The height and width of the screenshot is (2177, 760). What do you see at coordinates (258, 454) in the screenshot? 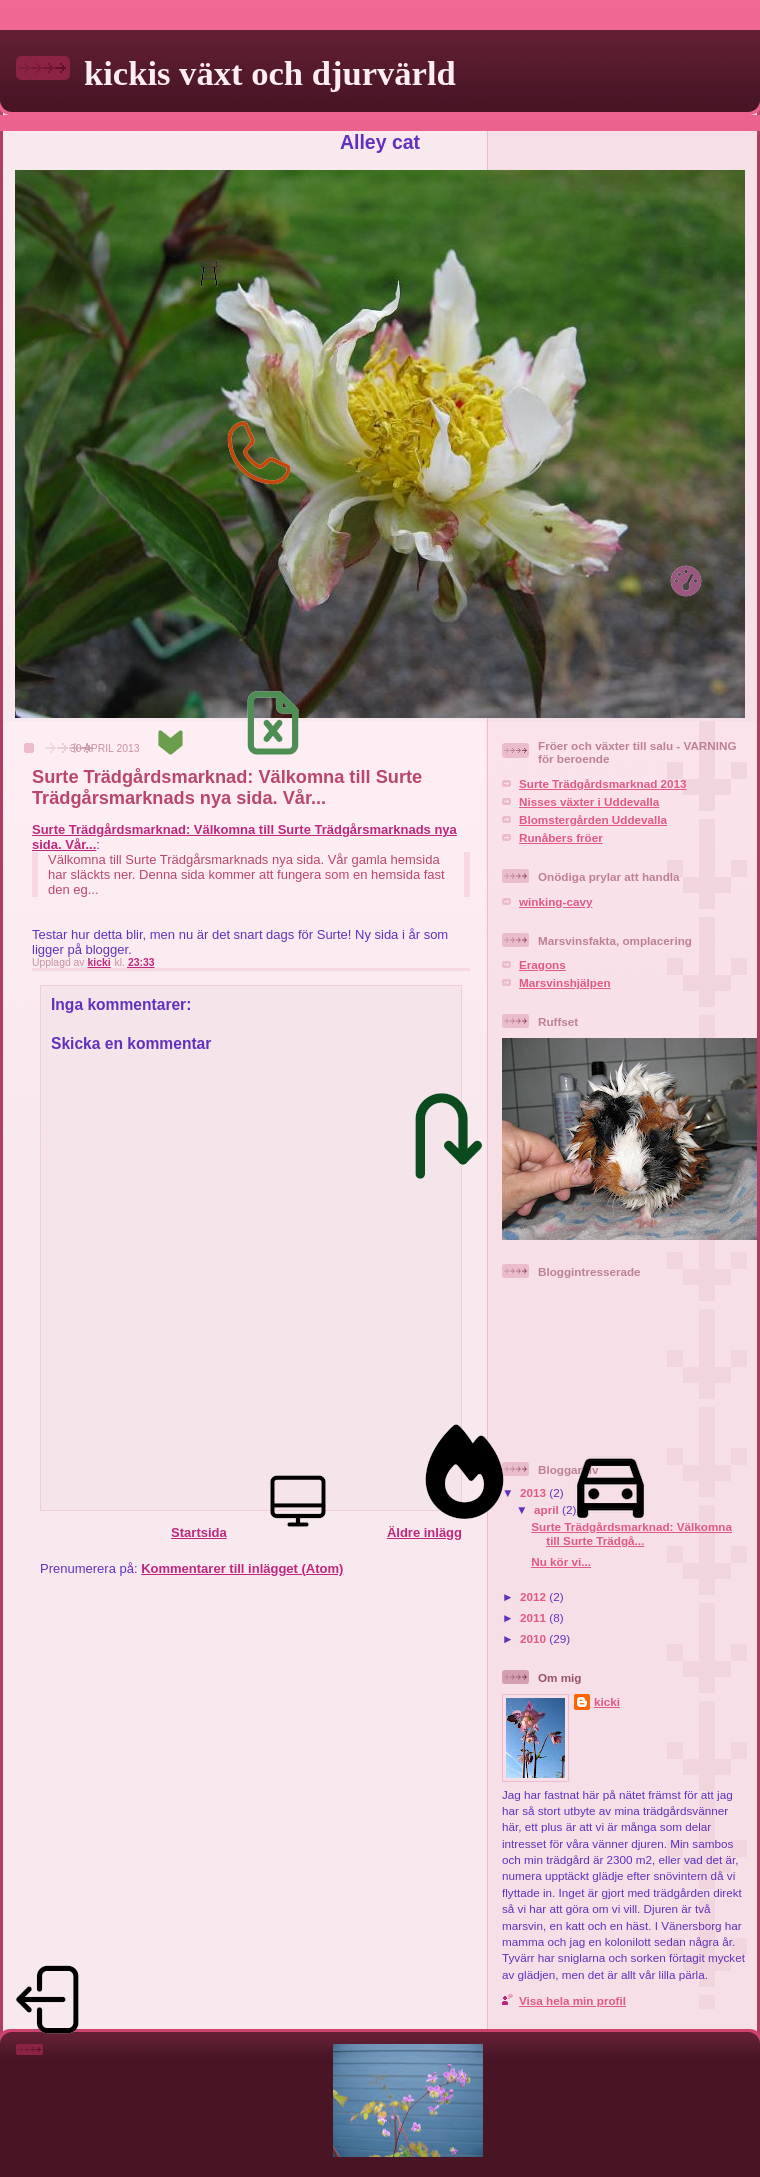
I see `make a phone call` at bounding box center [258, 454].